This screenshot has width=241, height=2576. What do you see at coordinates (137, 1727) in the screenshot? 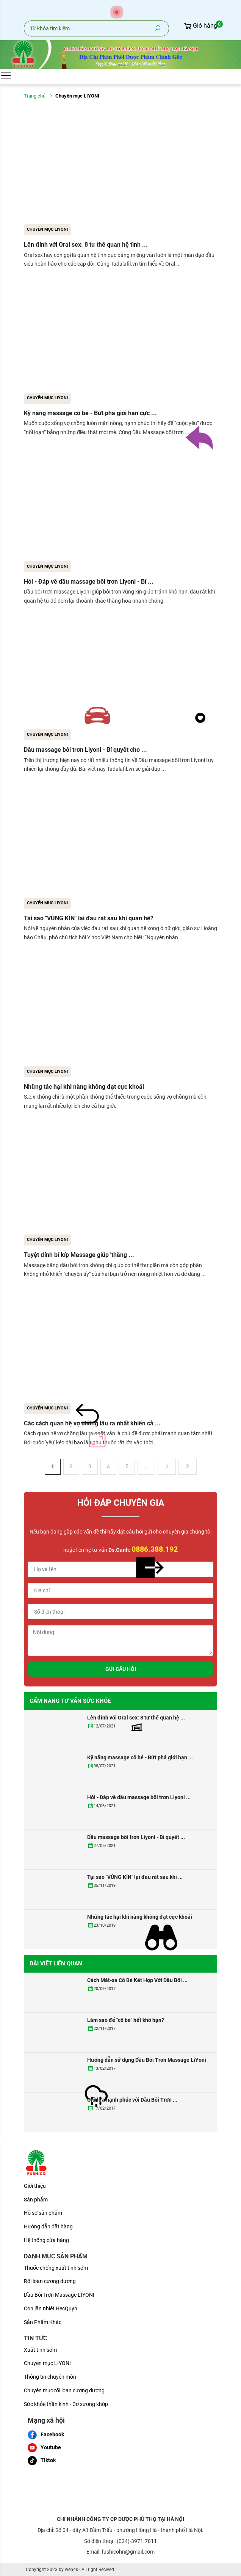
I see `access warehouse or storage inventory` at bounding box center [137, 1727].